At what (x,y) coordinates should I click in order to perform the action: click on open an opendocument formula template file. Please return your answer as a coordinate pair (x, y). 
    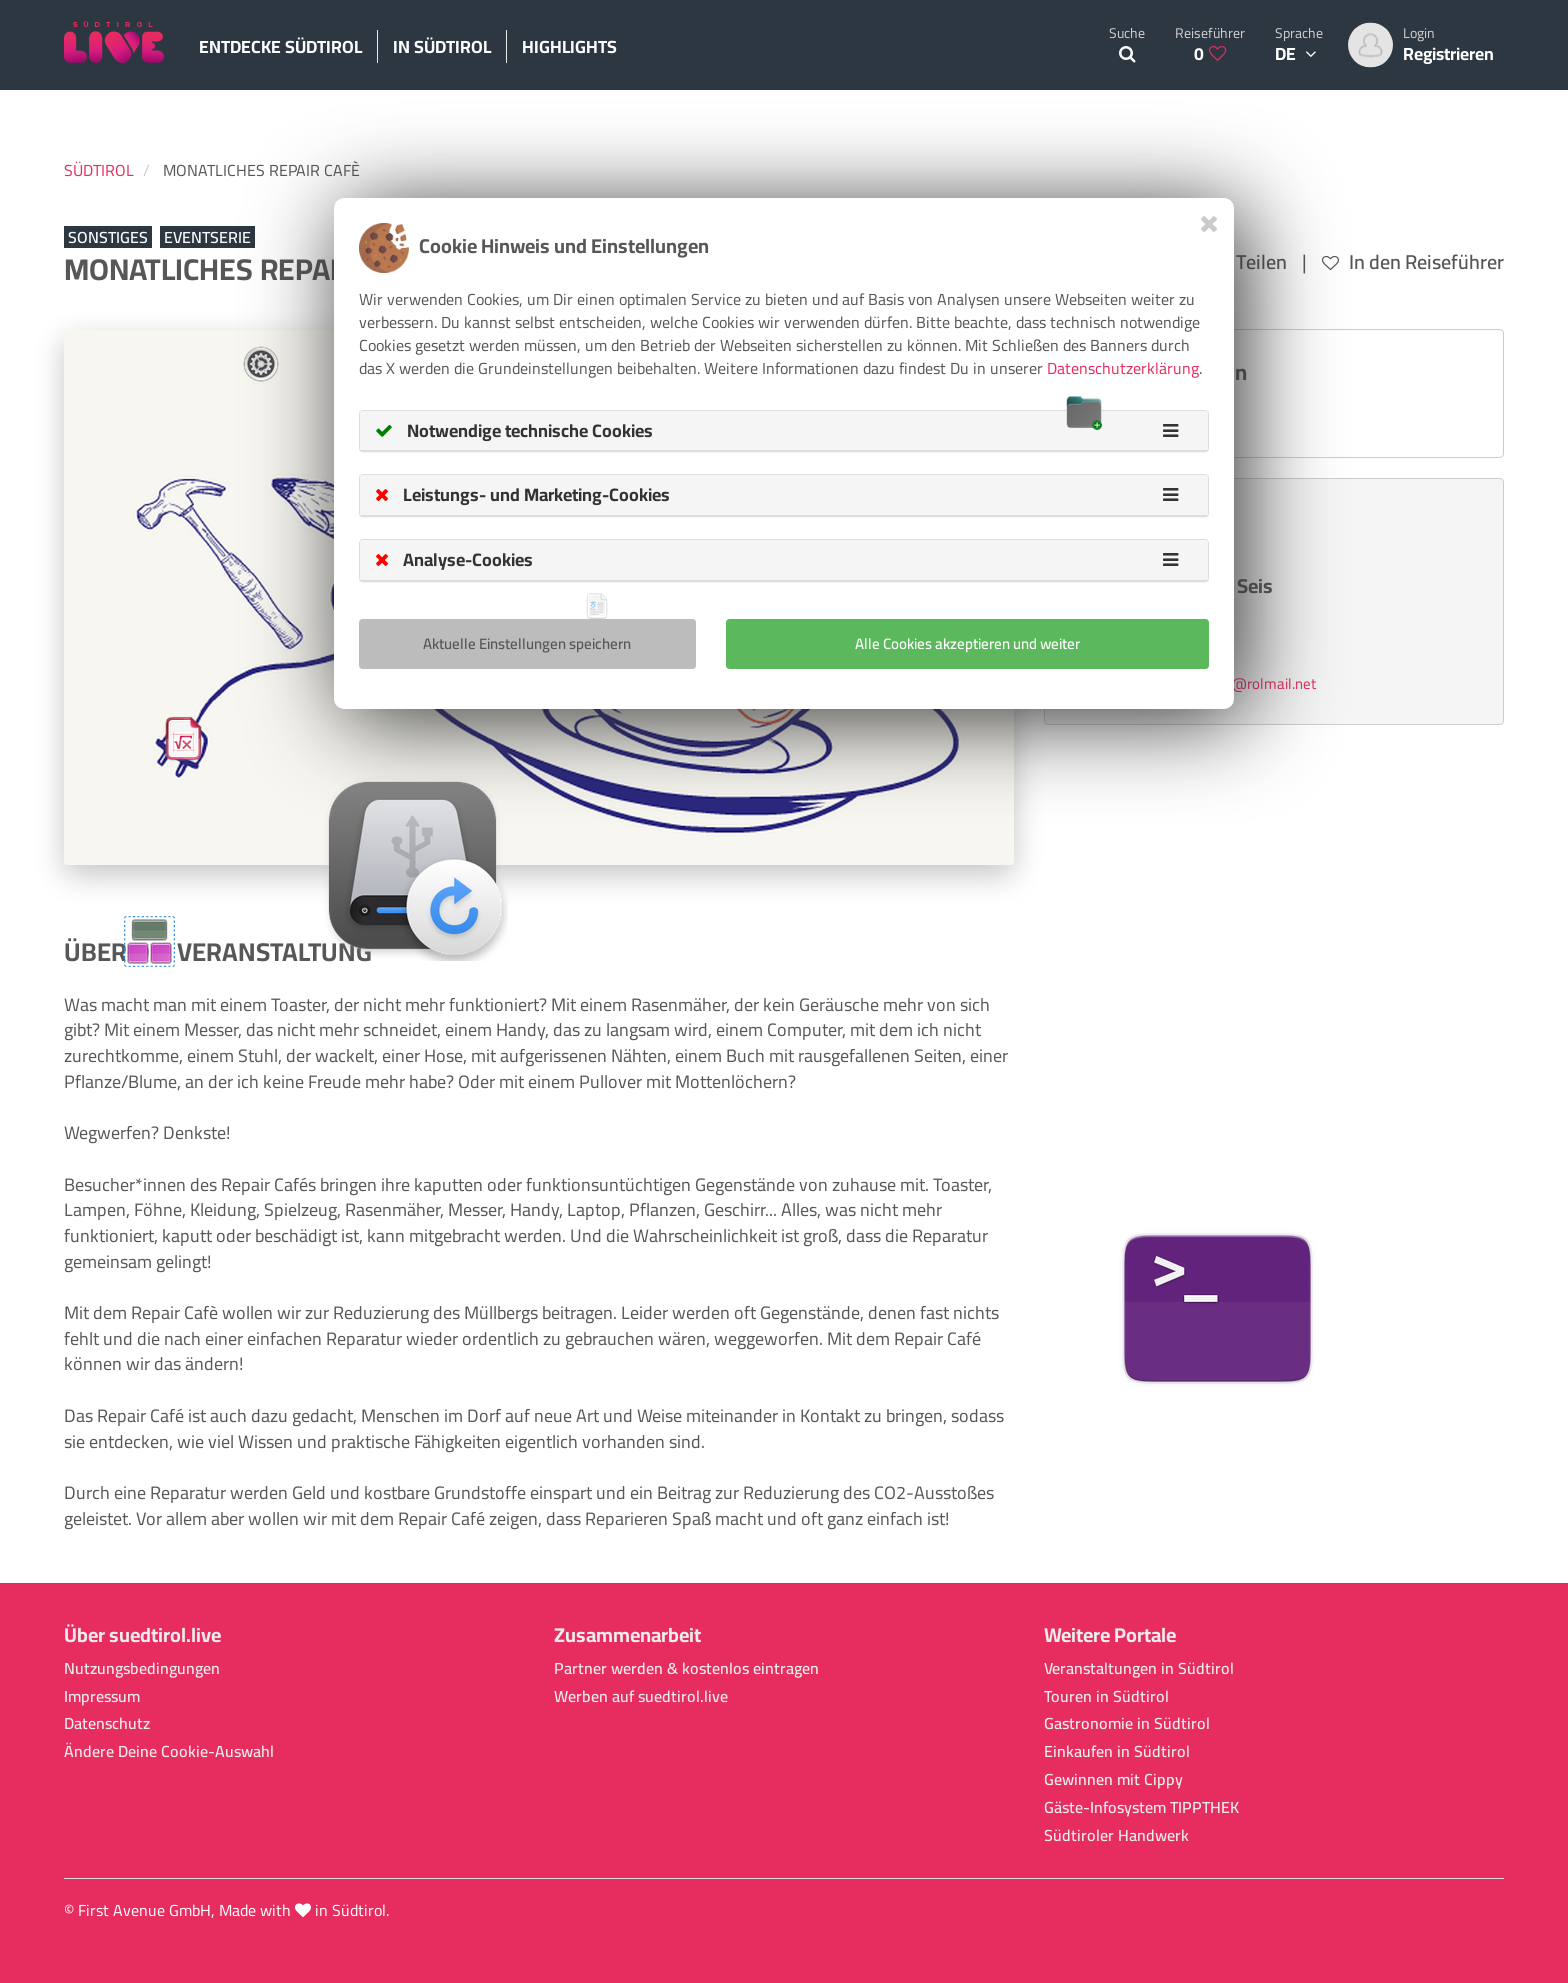
    Looking at the image, I should click on (183, 738).